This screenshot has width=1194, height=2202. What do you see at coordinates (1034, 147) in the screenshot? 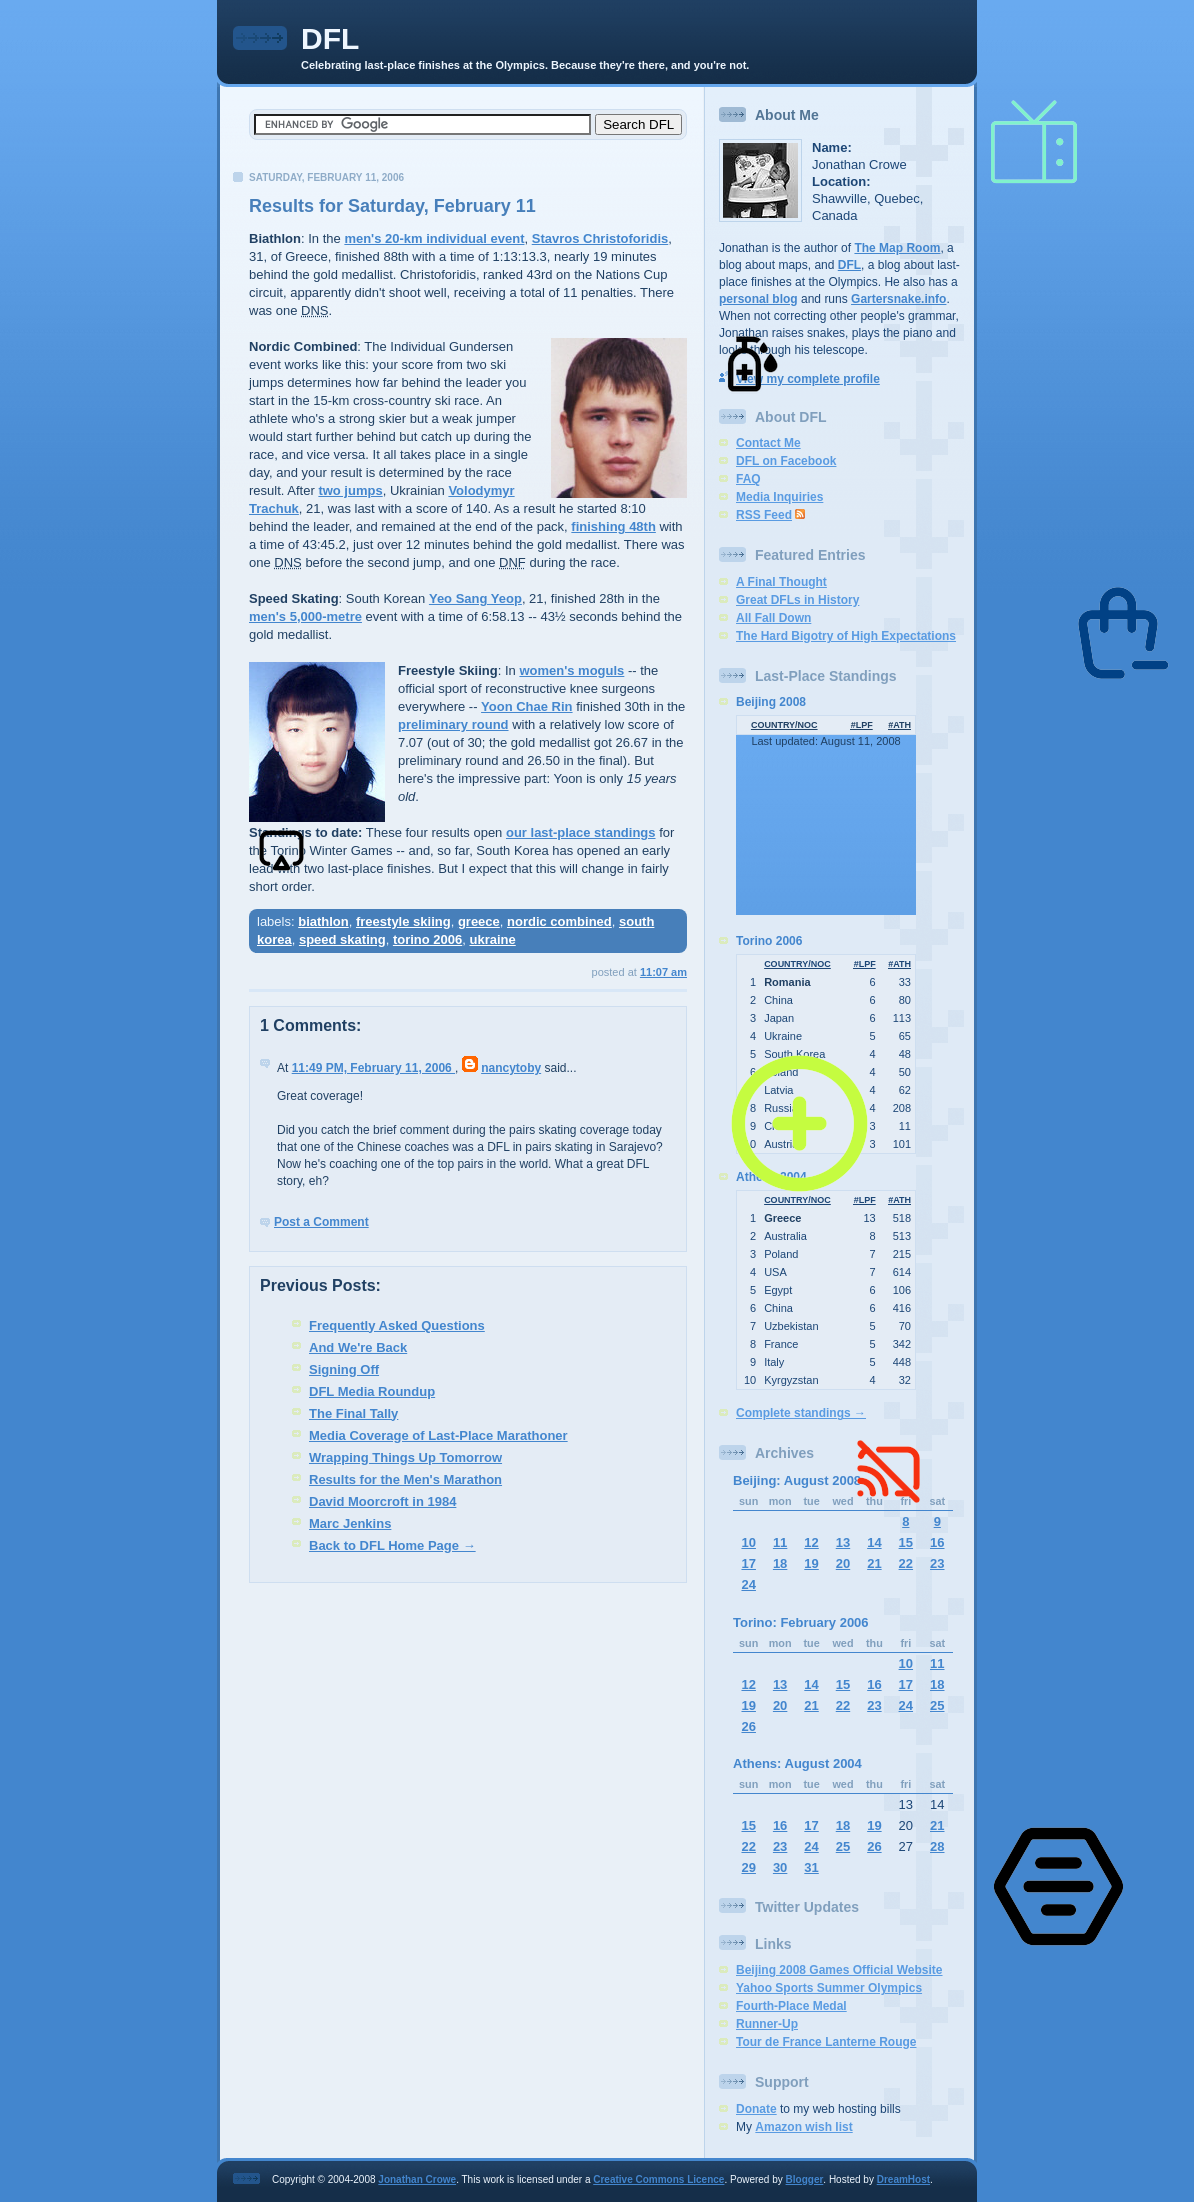
I see `access TV or video streaming features` at bounding box center [1034, 147].